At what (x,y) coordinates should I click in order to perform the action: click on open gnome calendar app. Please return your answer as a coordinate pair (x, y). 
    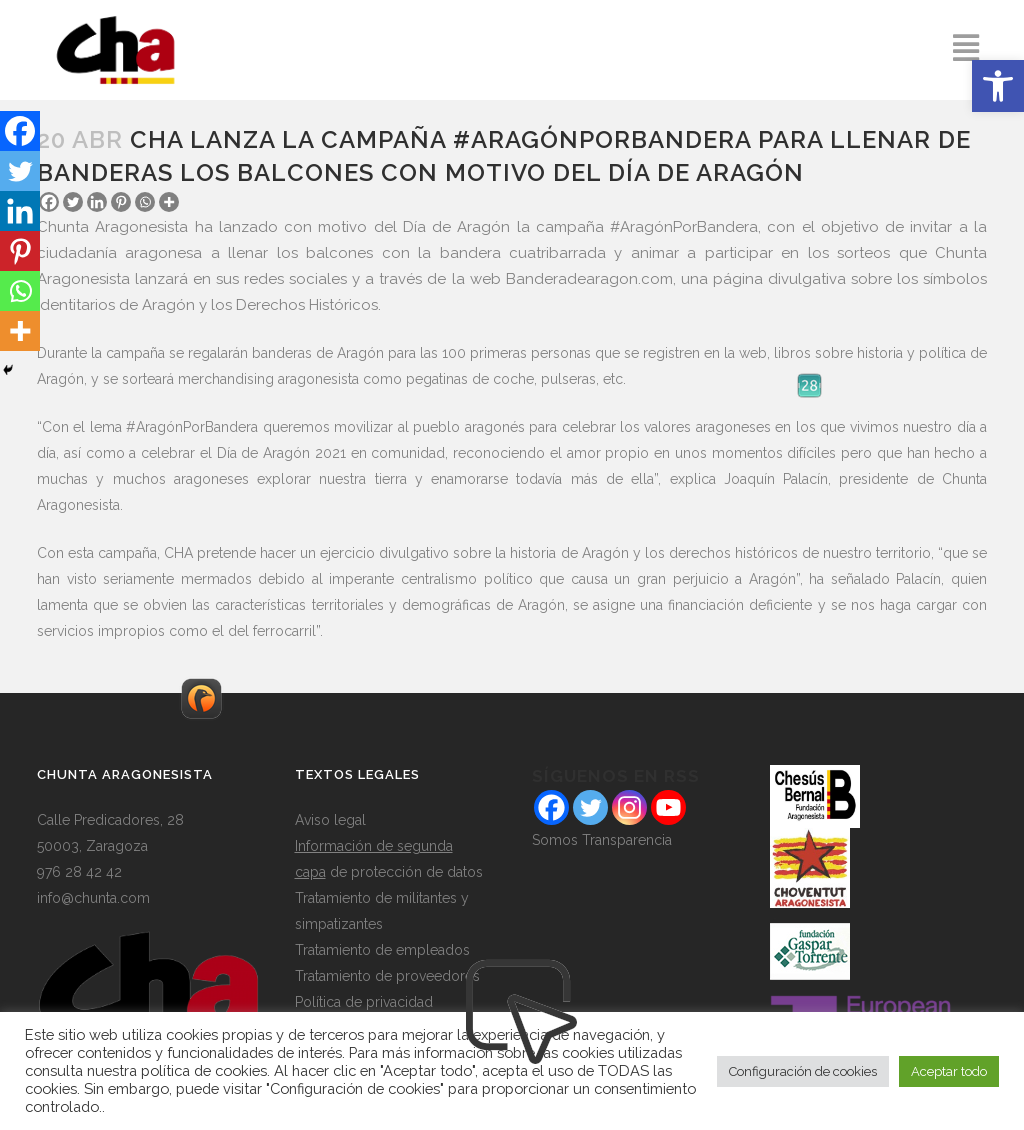
    Looking at the image, I should click on (809, 385).